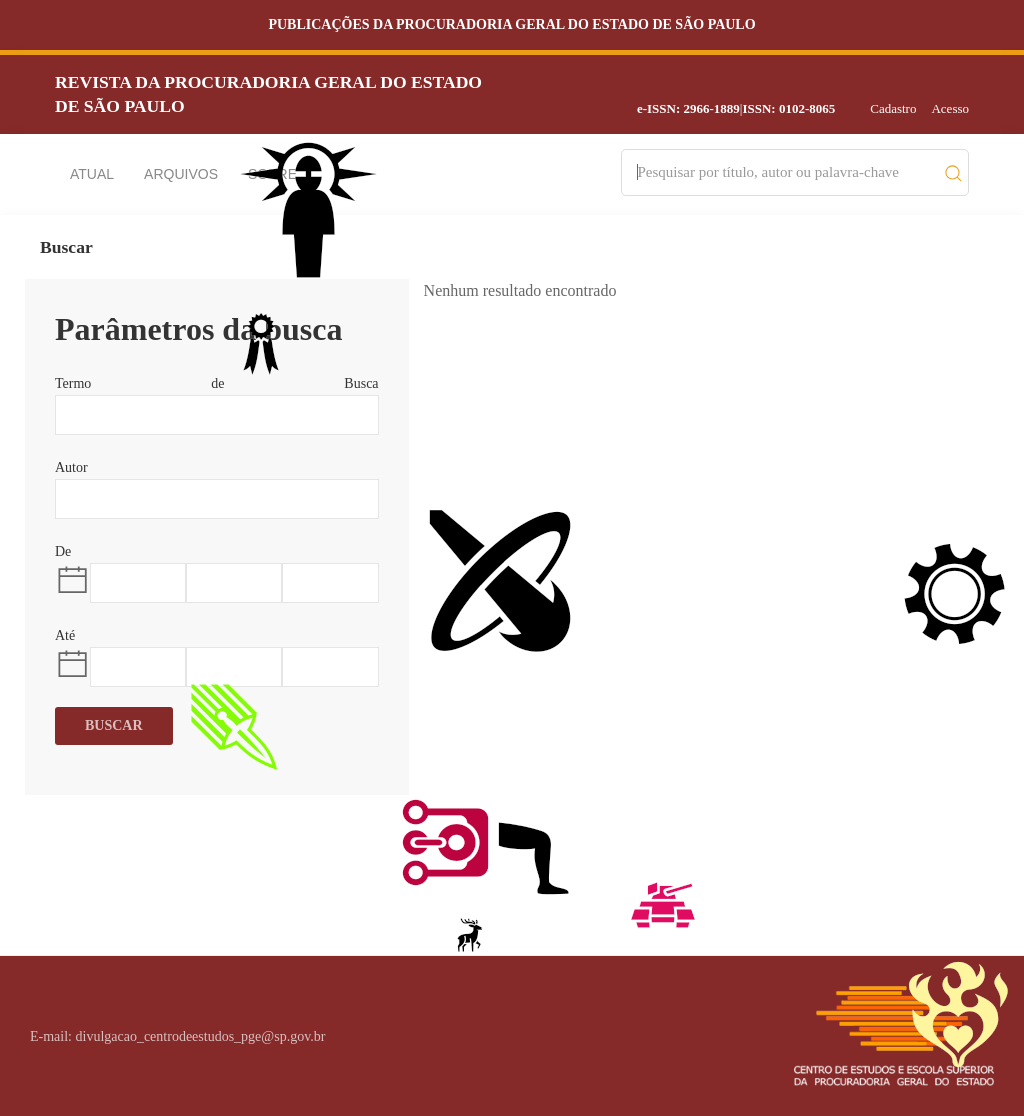  I want to click on access connection or node settings, so click(445, 842).